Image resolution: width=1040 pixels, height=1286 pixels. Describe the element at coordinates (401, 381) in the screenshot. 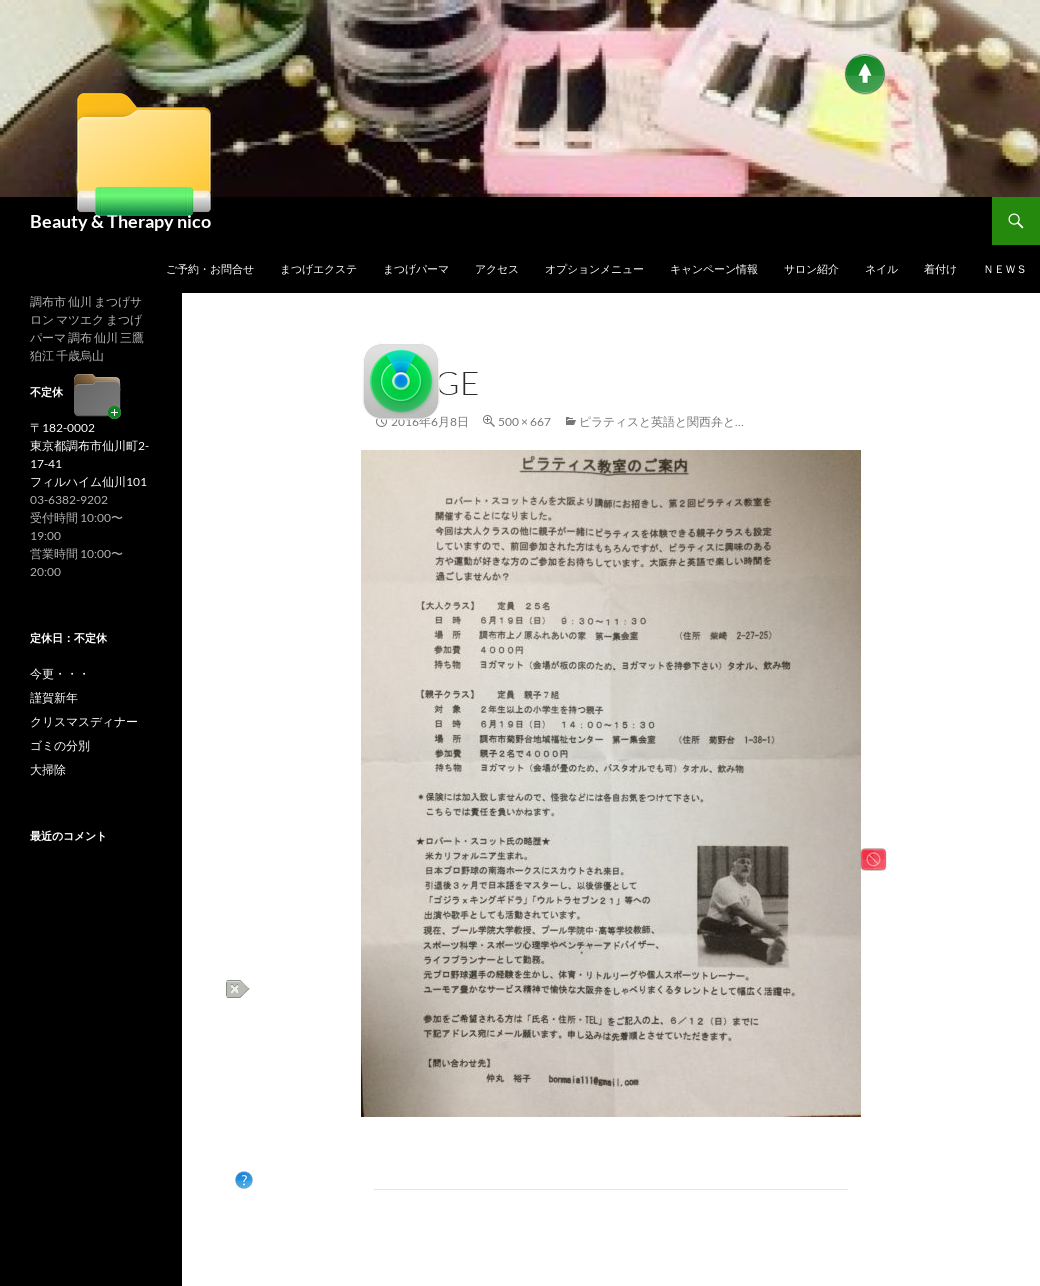

I see `open Find My app to locate devices or people` at that location.